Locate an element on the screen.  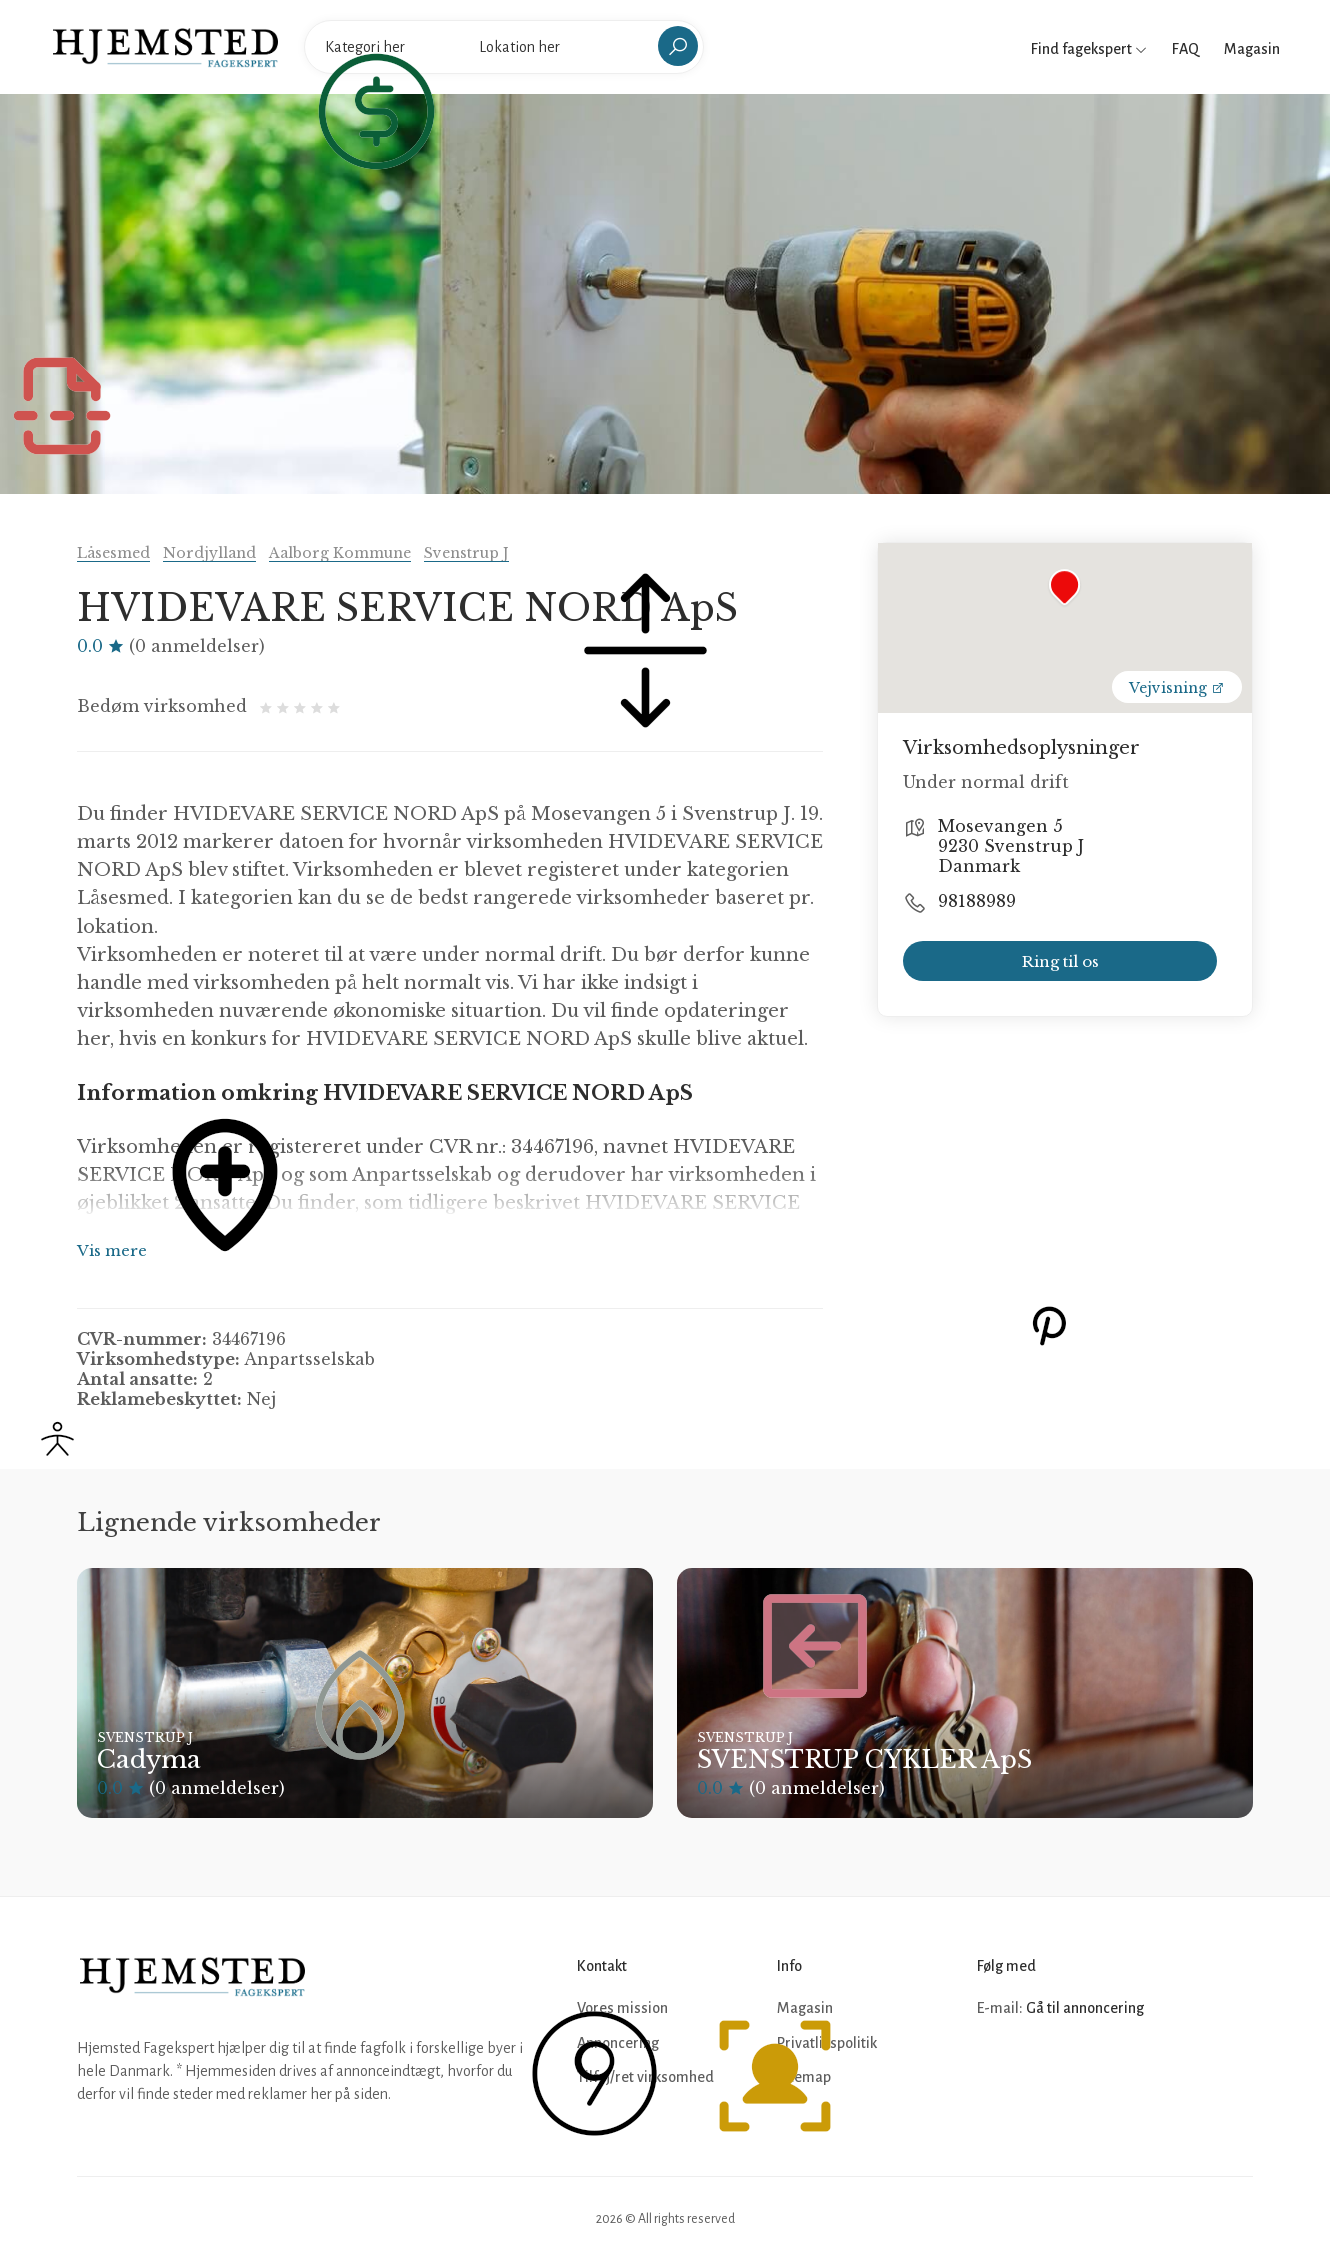
go back to the previous screen is located at coordinates (815, 1646).